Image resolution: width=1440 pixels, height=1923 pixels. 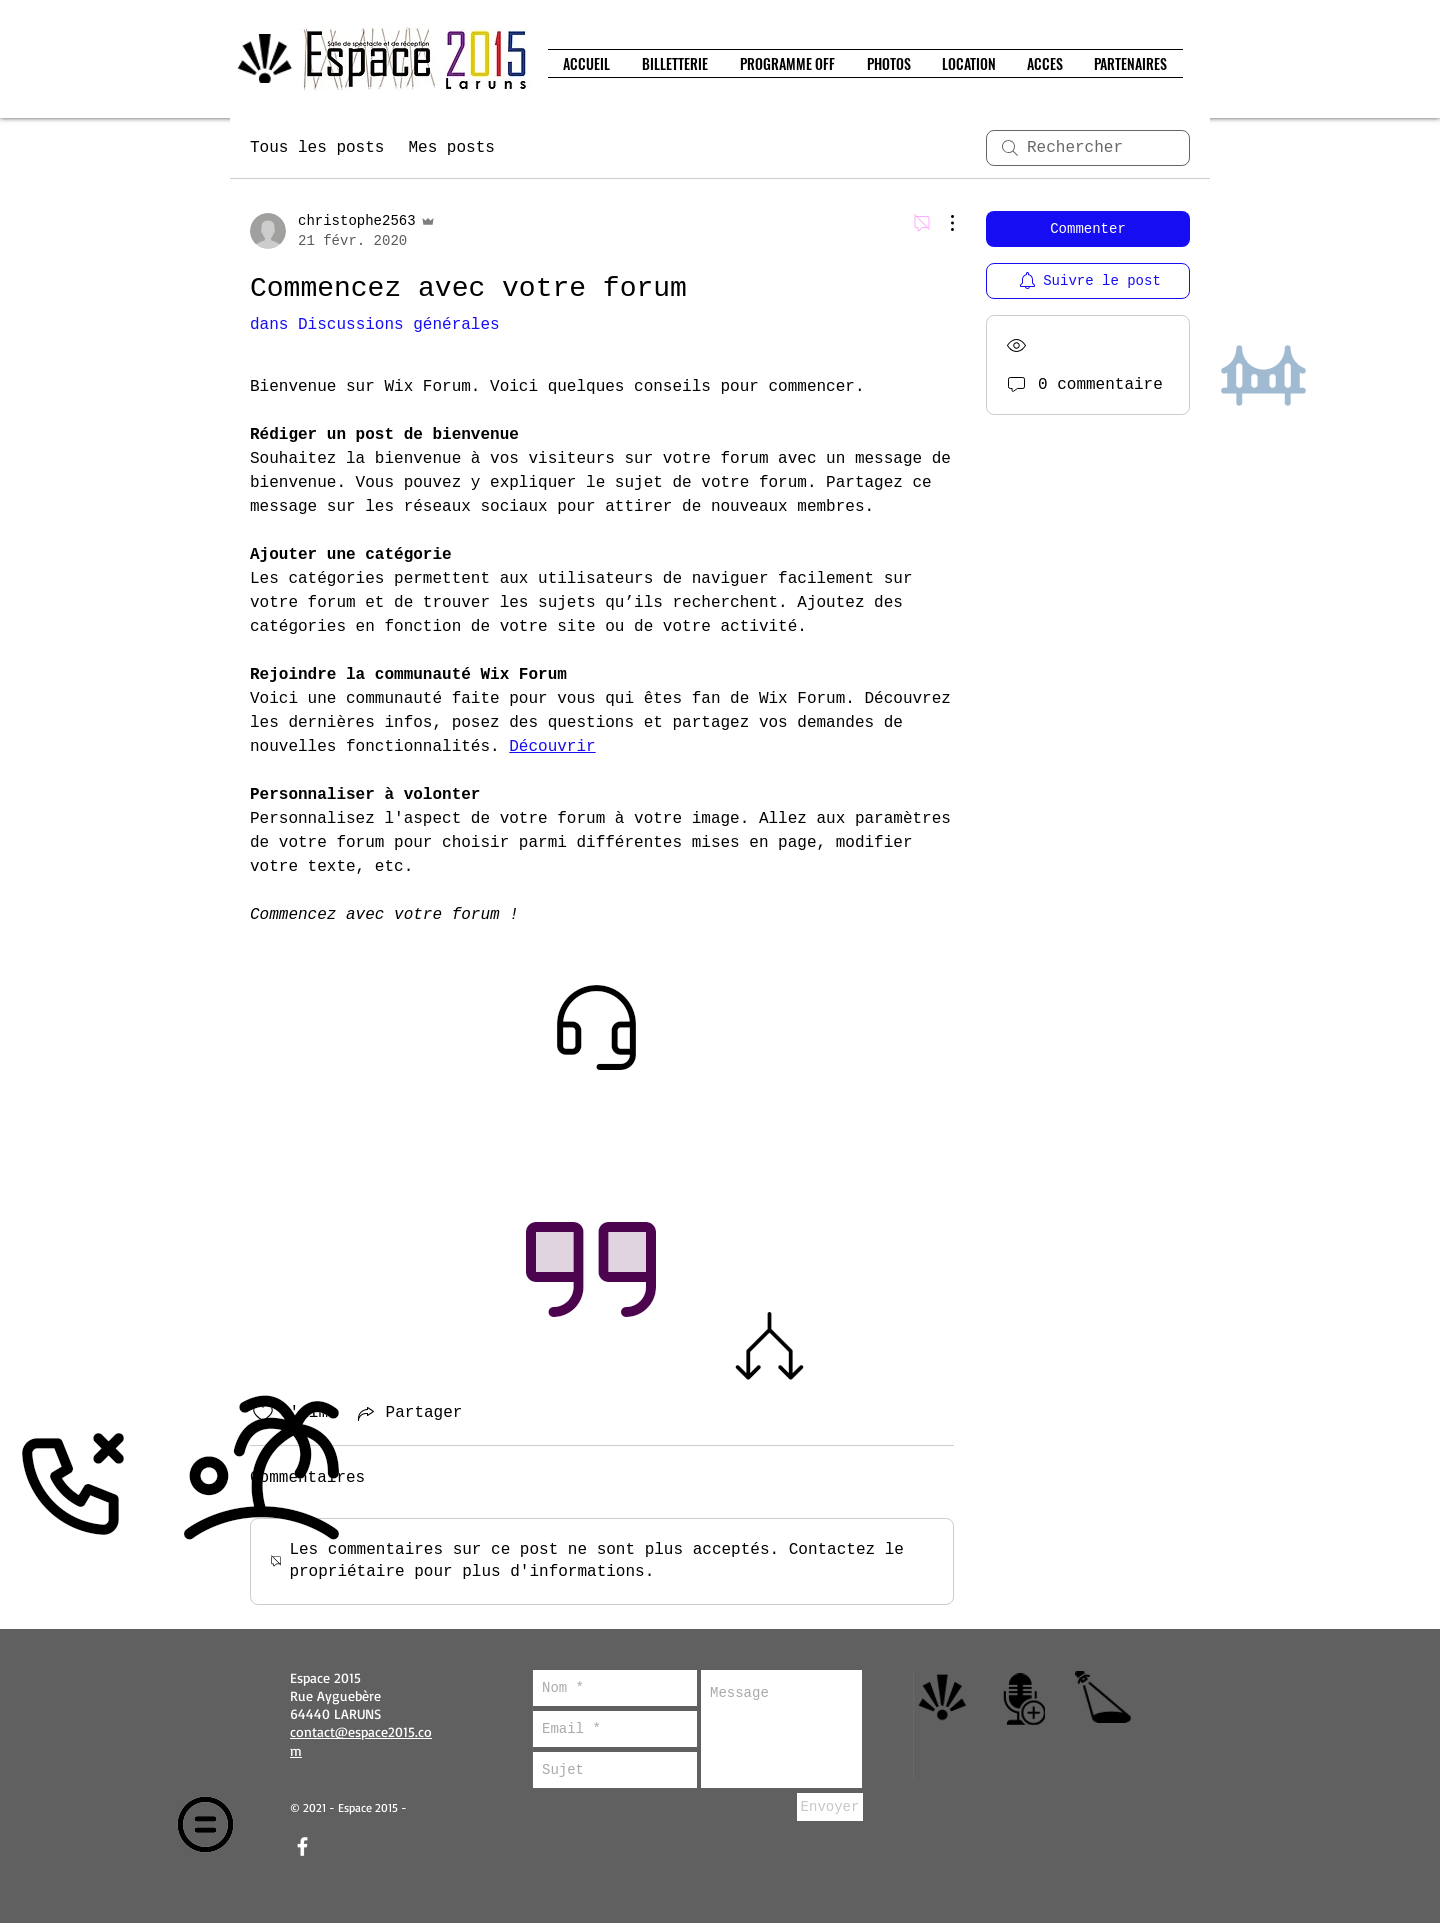 What do you see at coordinates (205, 1824) in the screenshot?
I see `indicates no derivatives license restriction` at bounding box center [205, 1824].